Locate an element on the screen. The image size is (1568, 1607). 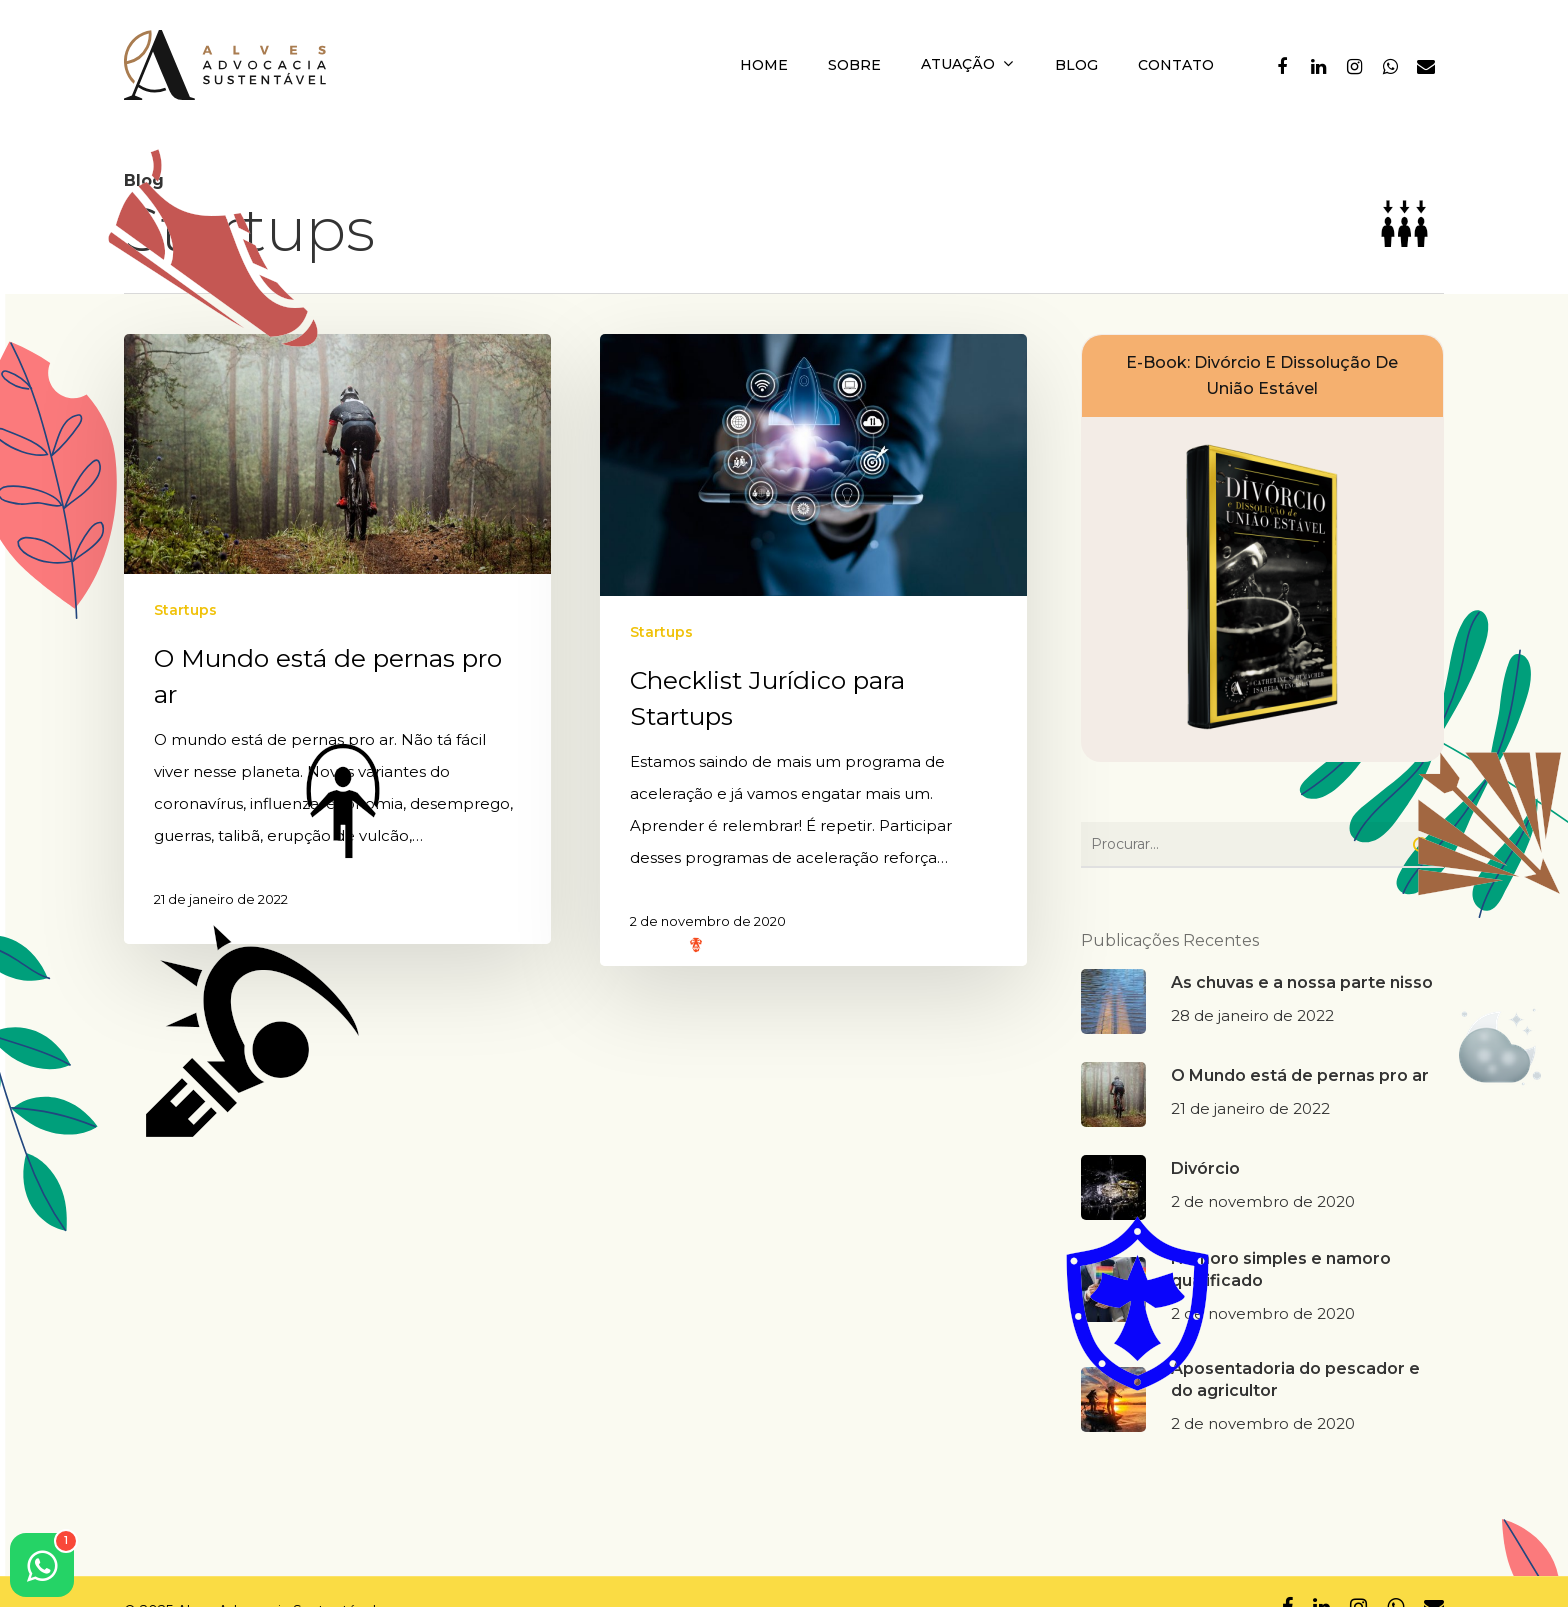
indicates a death or game over state is located at coordinates (696, 945).